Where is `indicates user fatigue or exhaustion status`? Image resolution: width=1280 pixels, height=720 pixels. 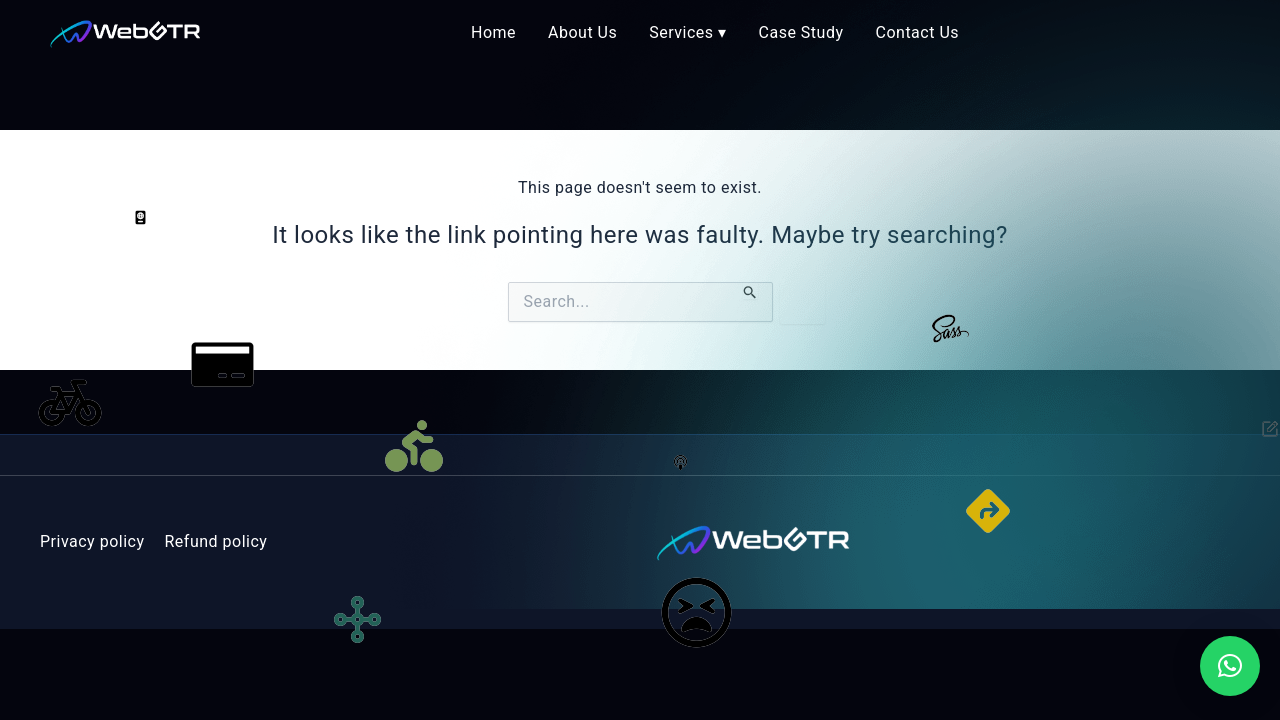 indicates user fatigue or exhaustion status is located at coordinates (696, 612).